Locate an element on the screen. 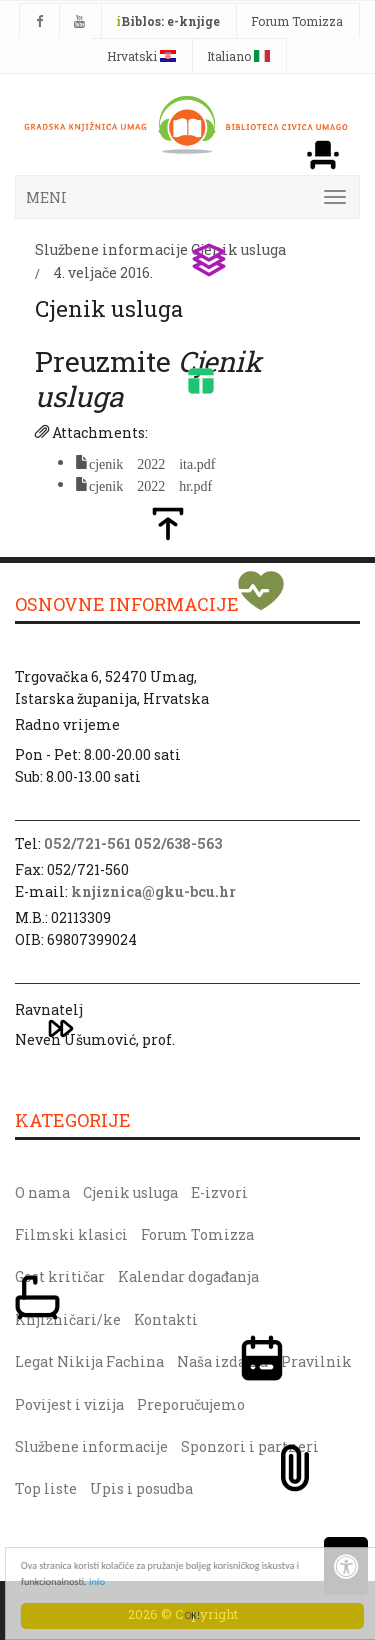 The height and width of the screenshot is (1640, 375). upload a file or document is located at coordinates (168, 523).